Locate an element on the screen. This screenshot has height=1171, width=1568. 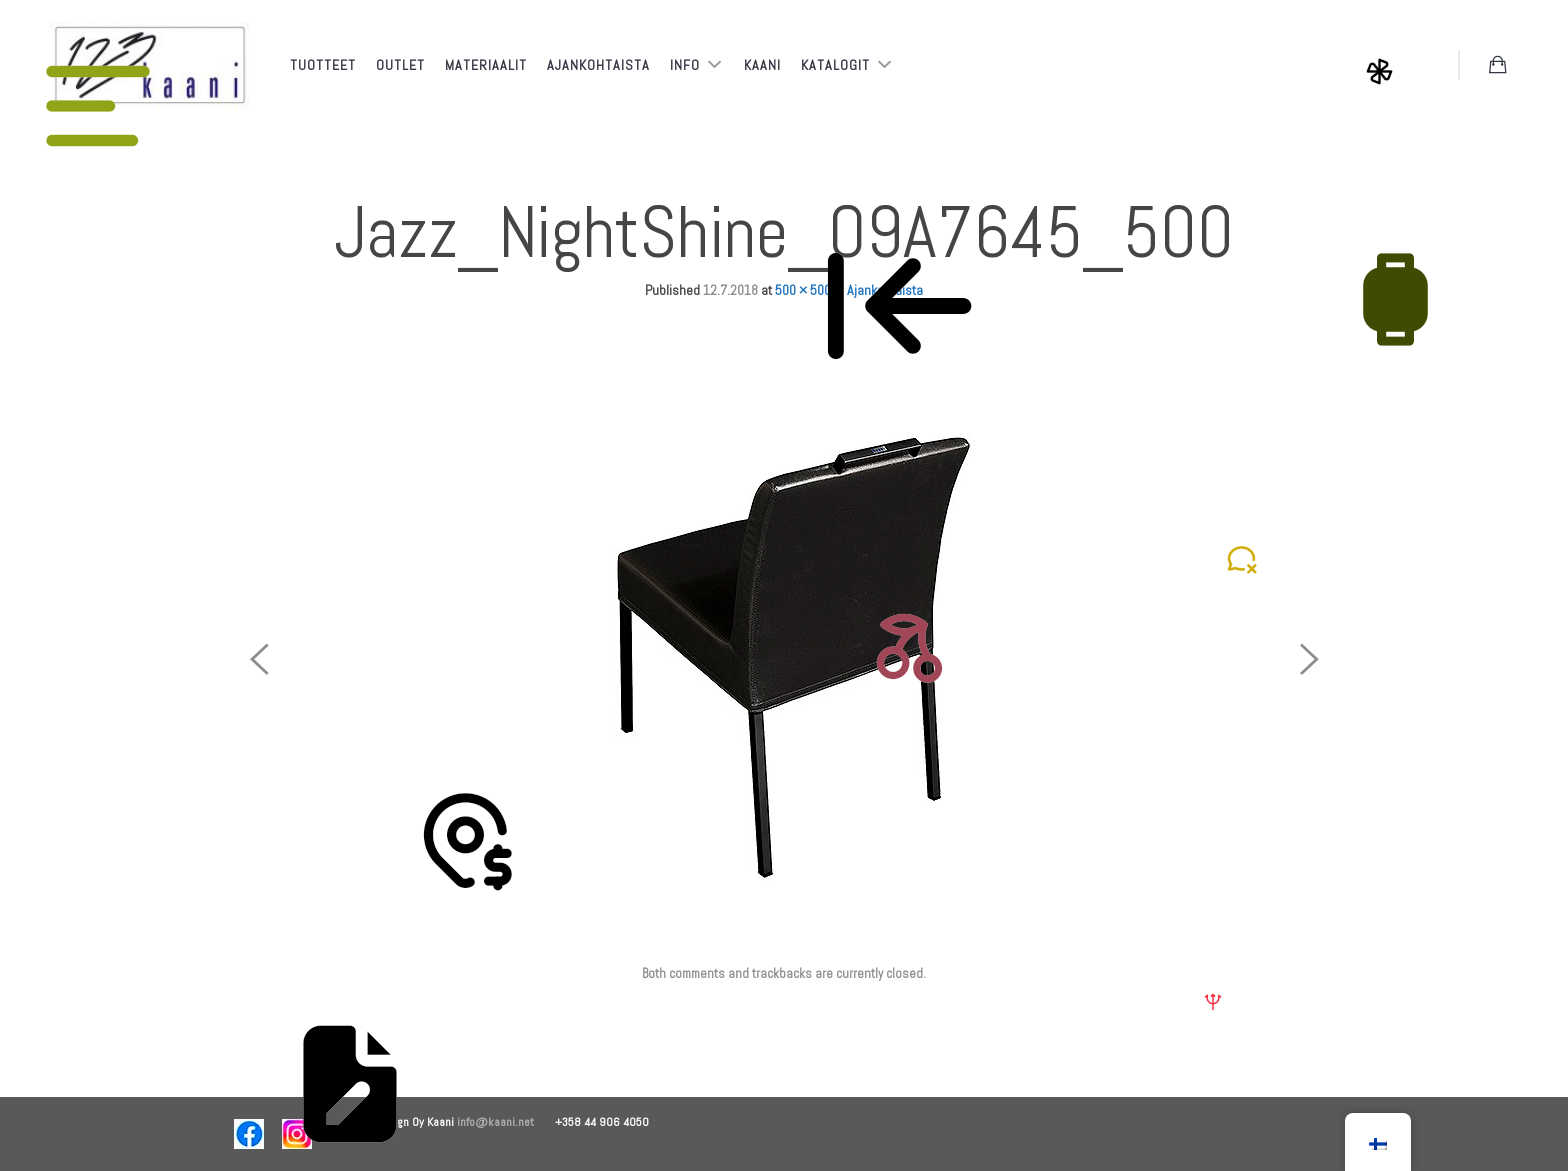
skip to the beginning of a track or playlist is located at coordinates (897, 306).